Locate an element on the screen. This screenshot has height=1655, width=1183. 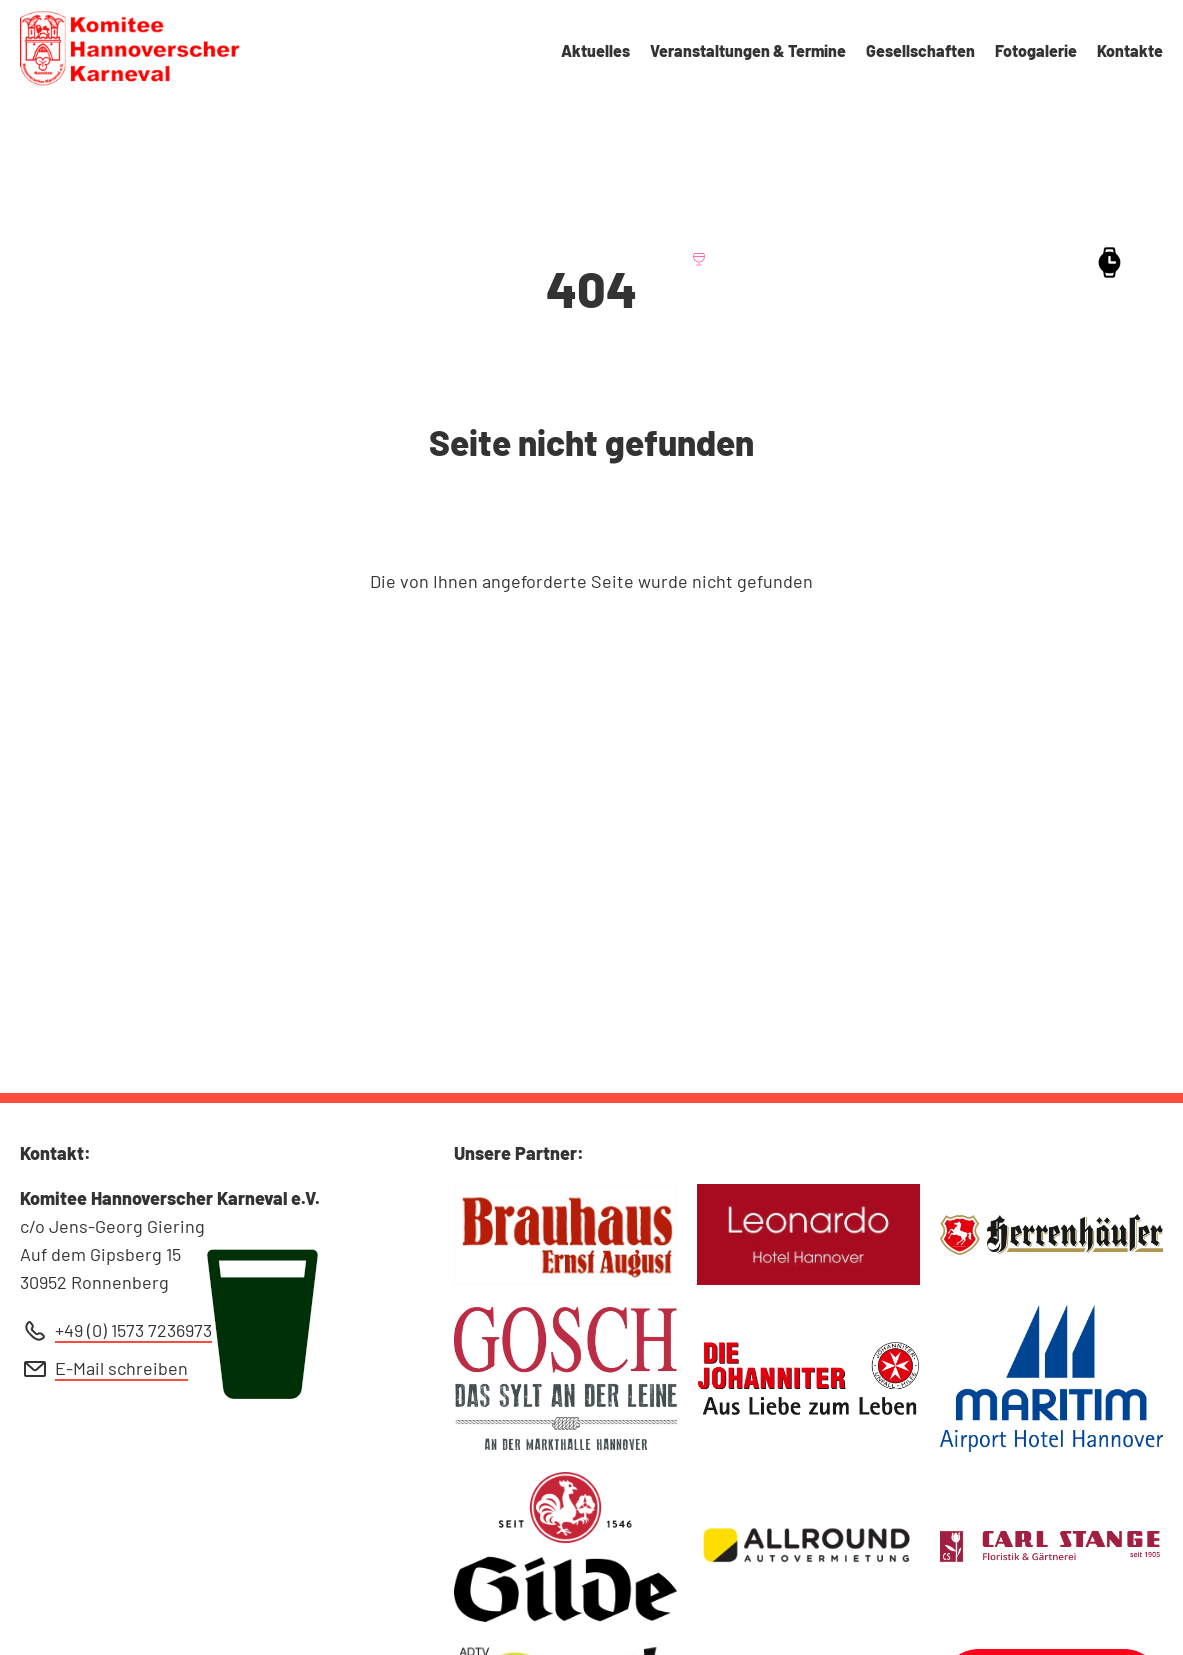
browse bars or pubs nearby is located at coordinates (262, 1321).